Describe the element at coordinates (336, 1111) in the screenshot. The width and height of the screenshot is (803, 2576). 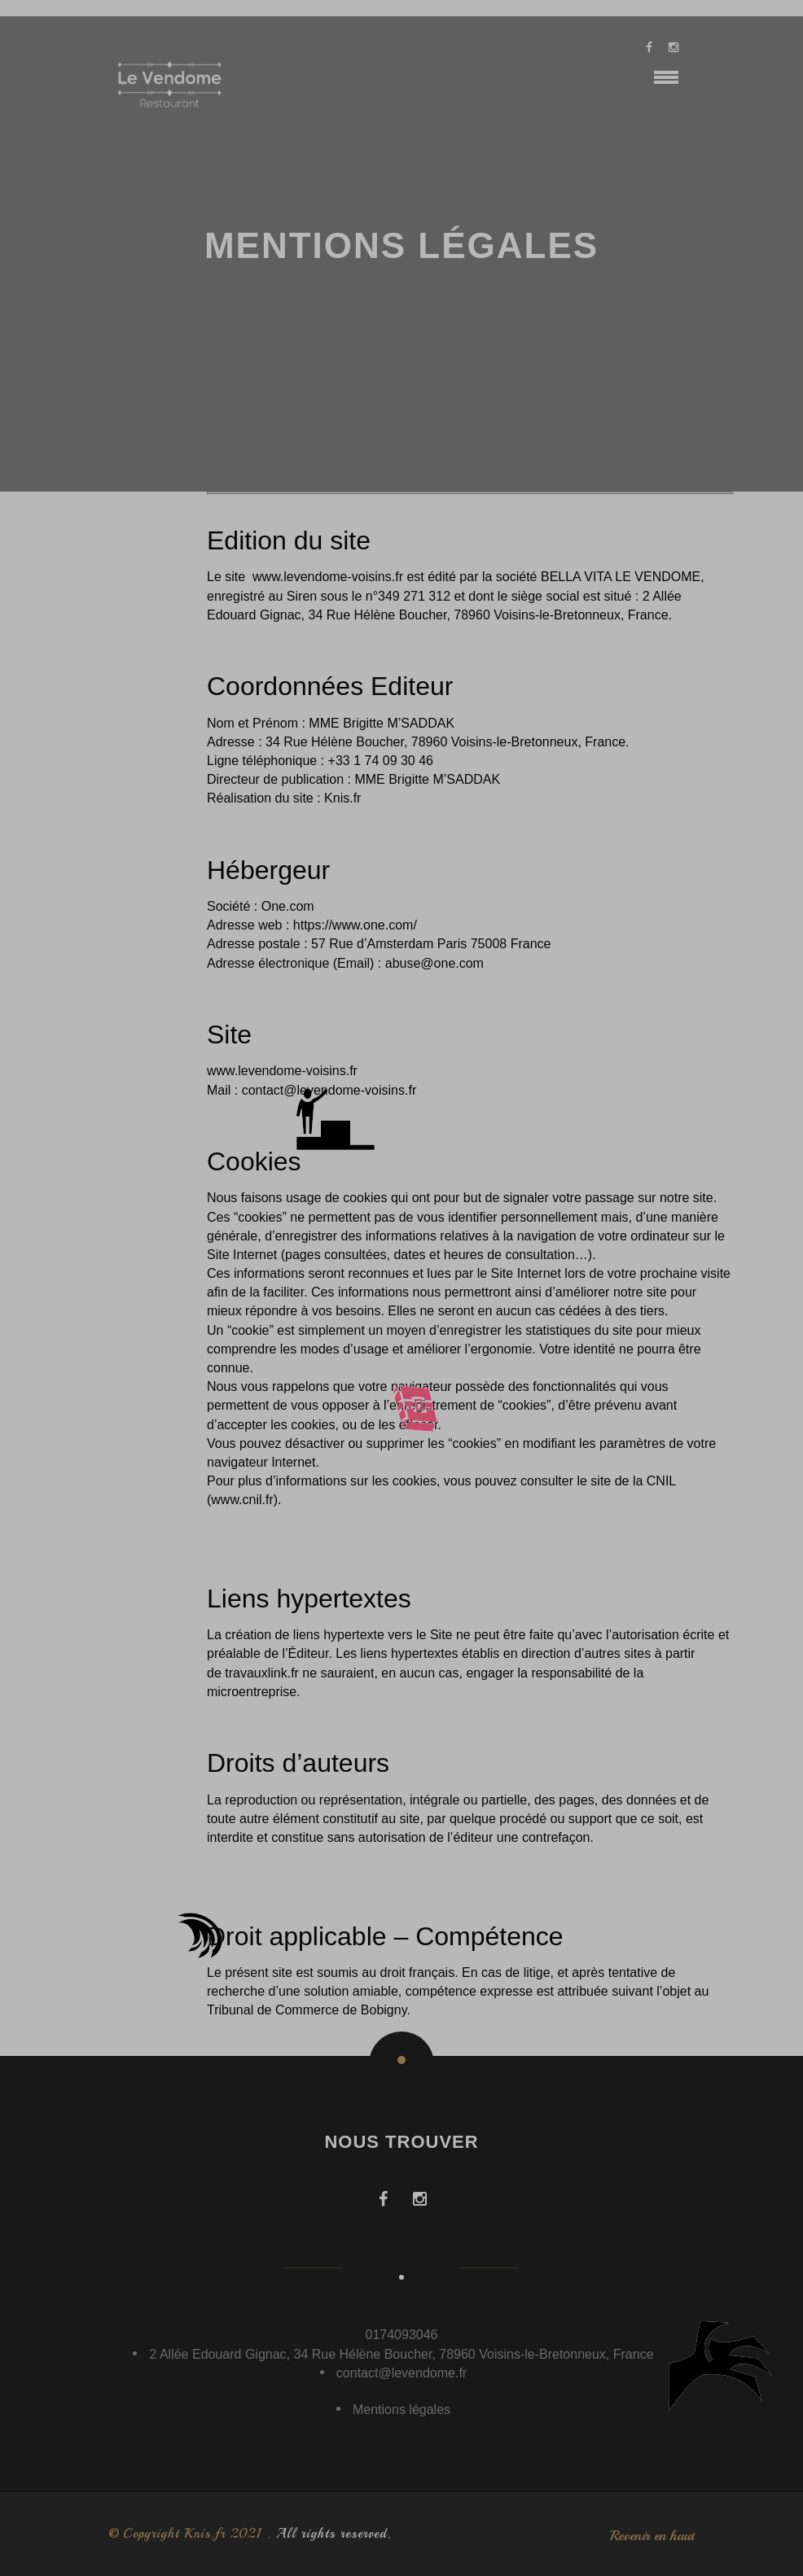
I see `indicates second place ranking or achievement` at that location.